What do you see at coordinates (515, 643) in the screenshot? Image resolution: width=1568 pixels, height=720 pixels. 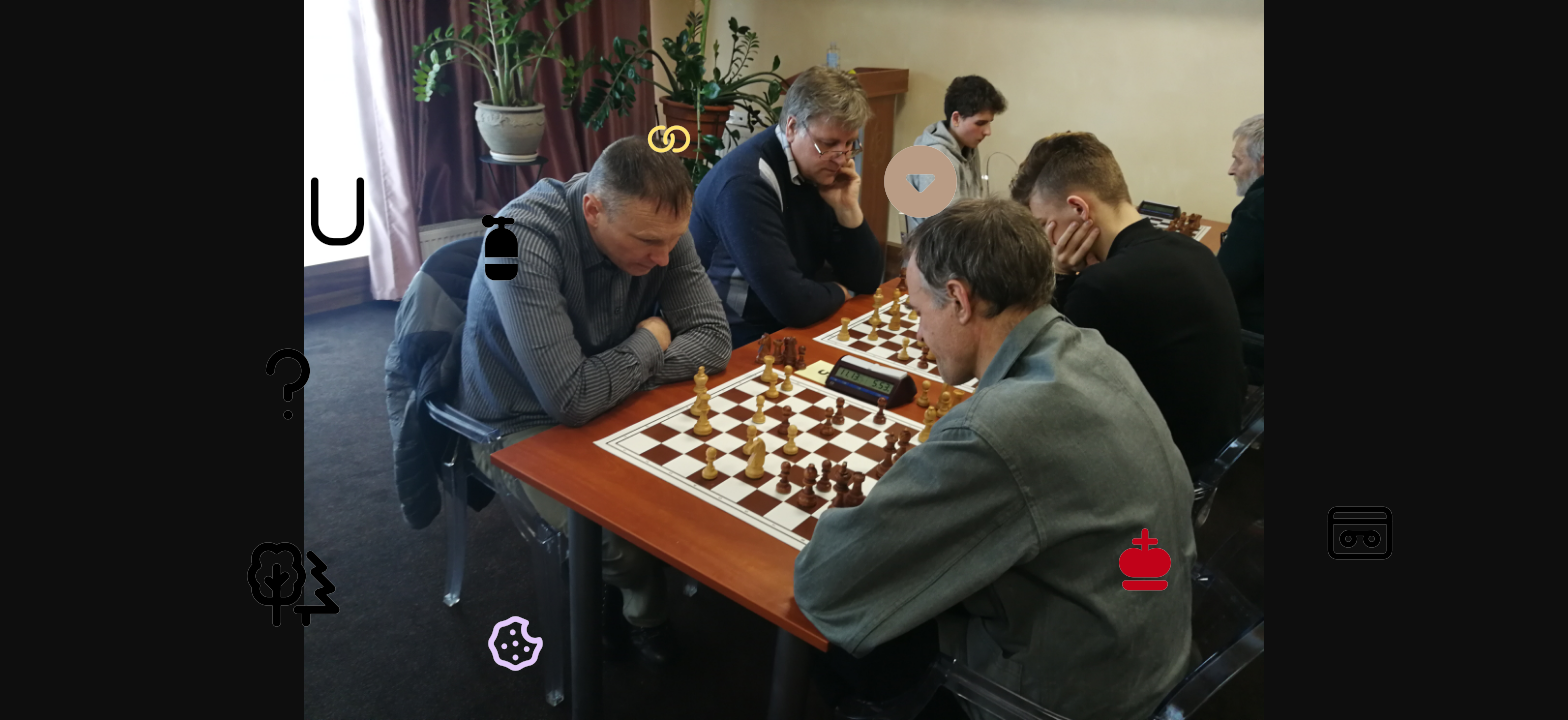 I see `manage cookie preferences` at bounding box center [515, 643].